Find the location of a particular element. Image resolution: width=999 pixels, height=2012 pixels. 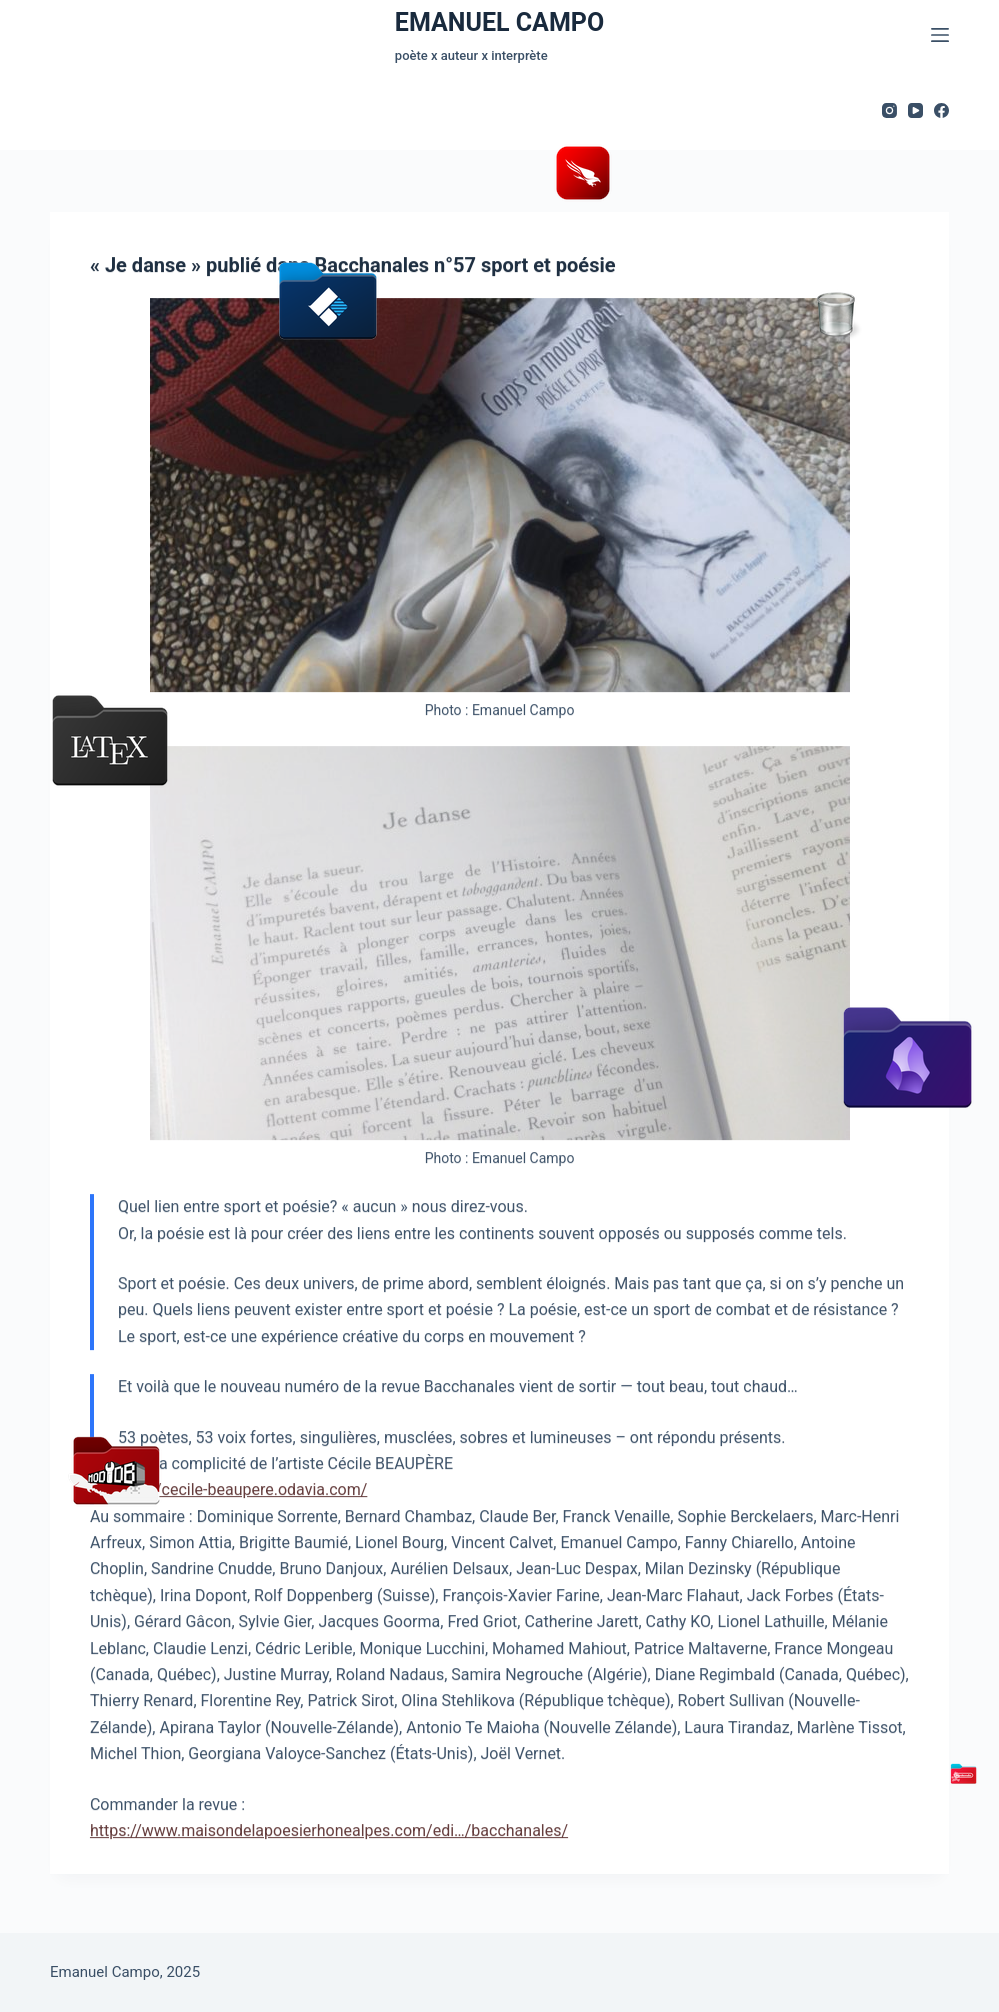

open moddb game mods folder is located at coordinates (116, 1473).